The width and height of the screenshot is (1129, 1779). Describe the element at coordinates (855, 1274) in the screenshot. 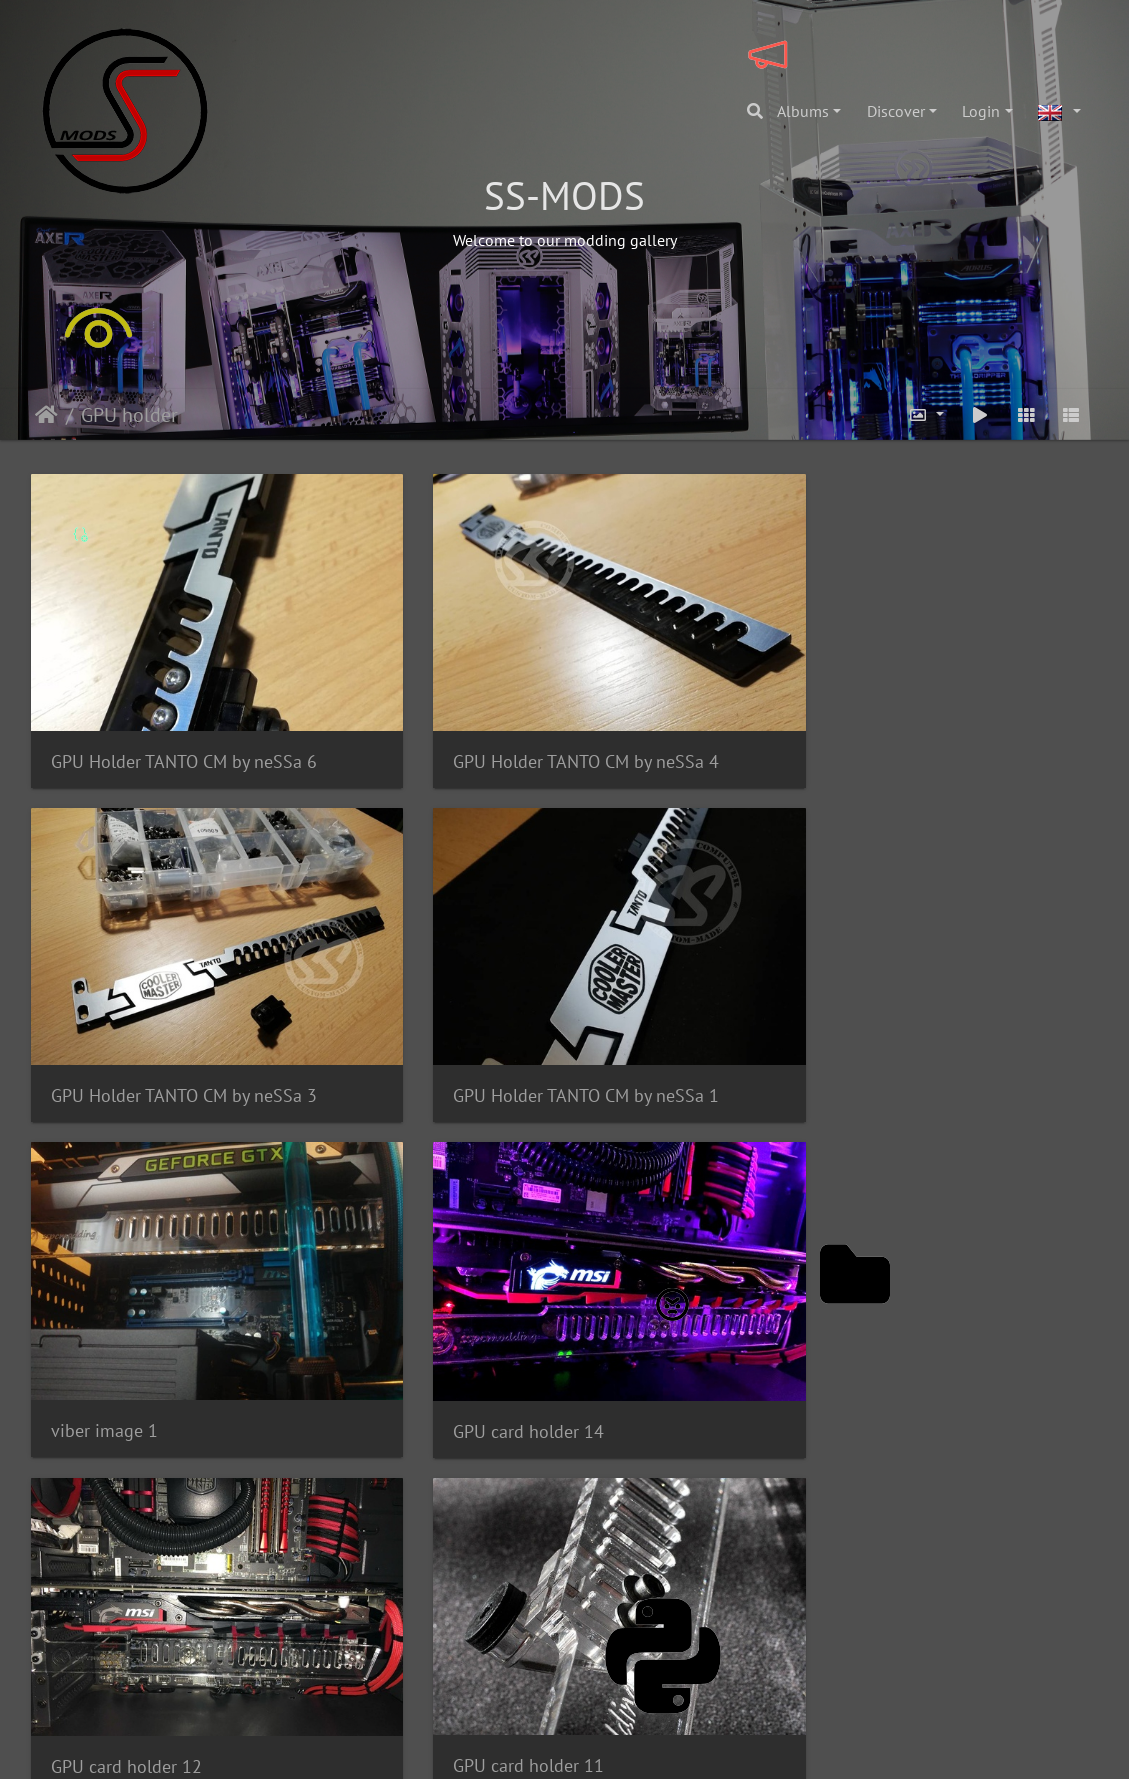

I see `open file folder` at that location.